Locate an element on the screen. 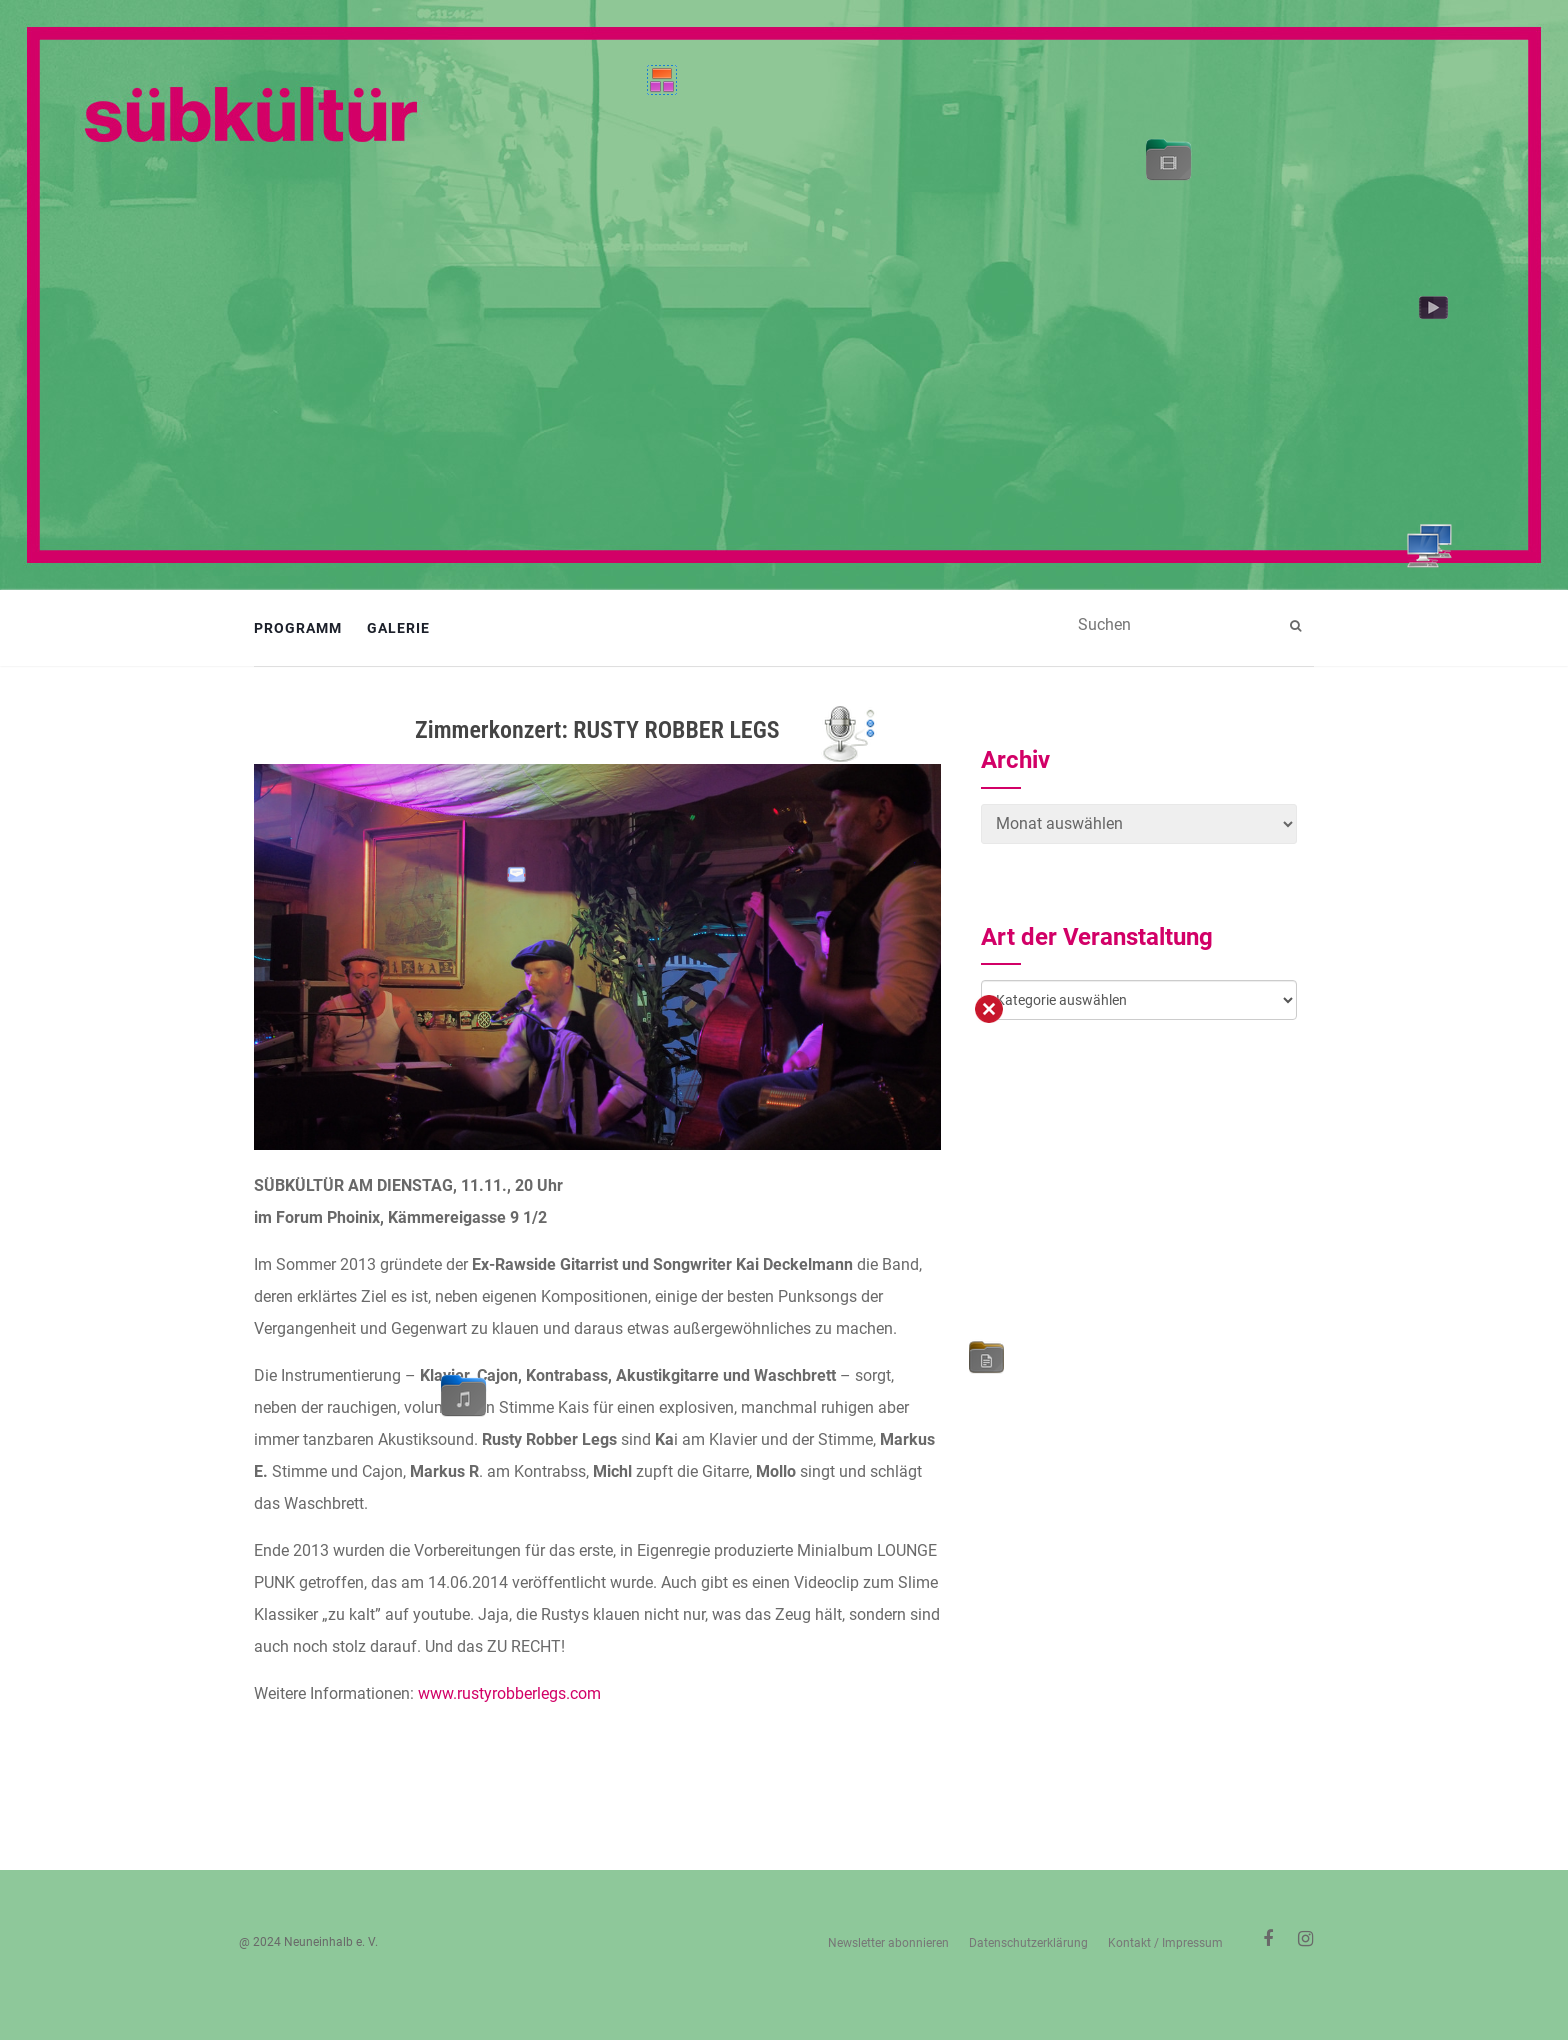 Image resolution: width=1568 pixels, height=2040 pixels. indicates network connection is idle with no active traffic is located at coordinates (1429, 546).